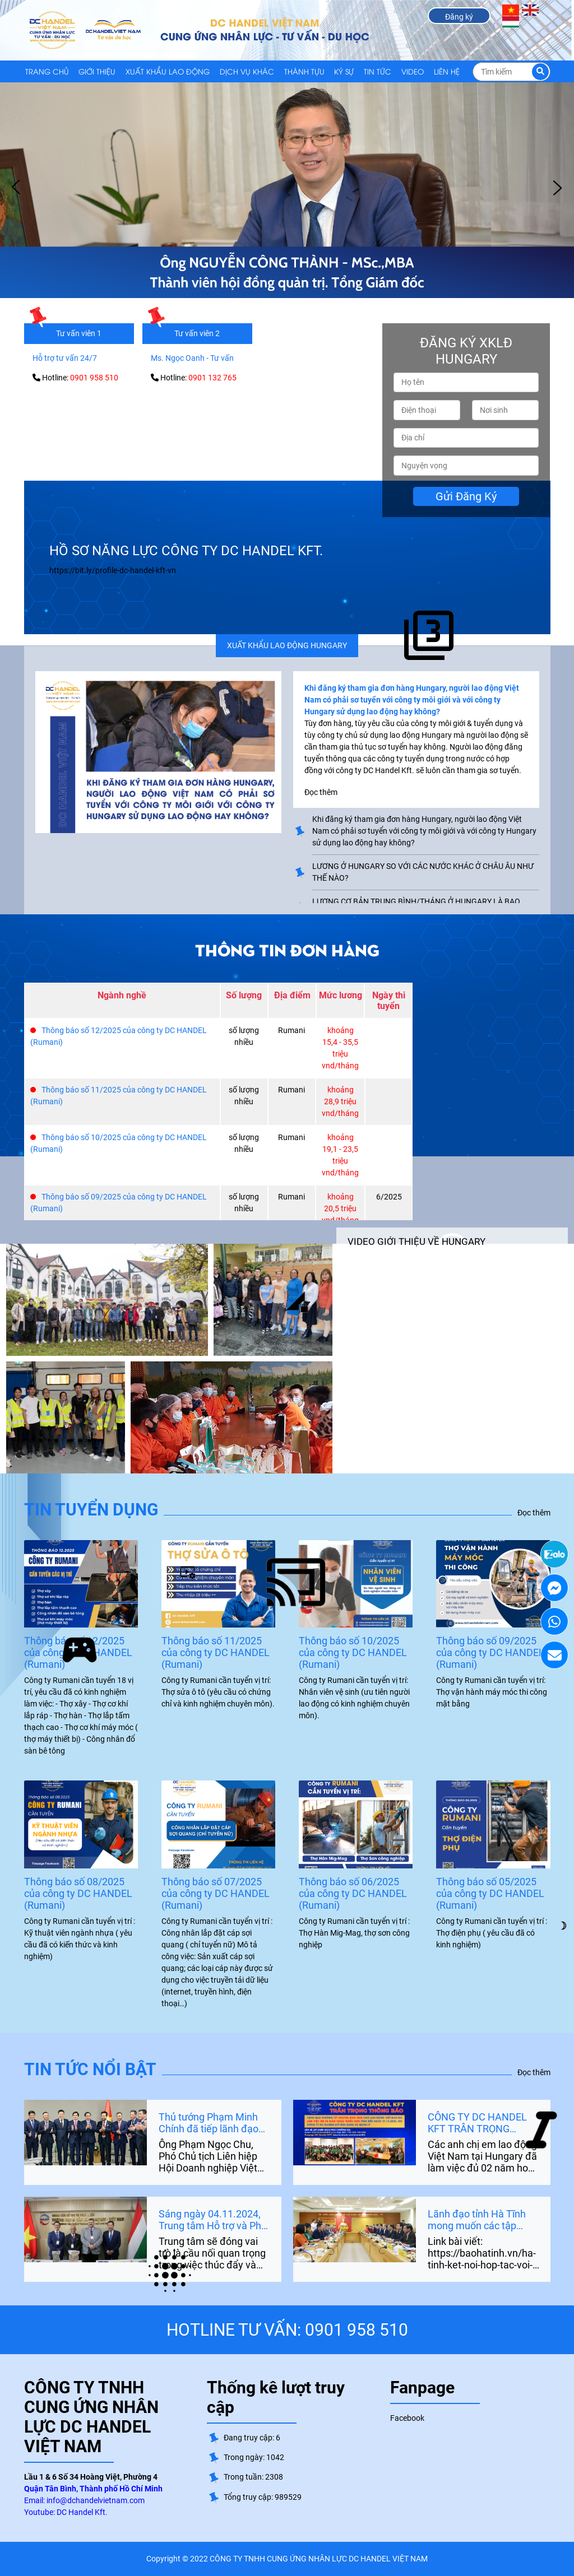 This screenshot has height=2576, width=574. Describe the element at coordinates (170, 2271) in the screenshot. I see `apply blur effect to image` at that location.